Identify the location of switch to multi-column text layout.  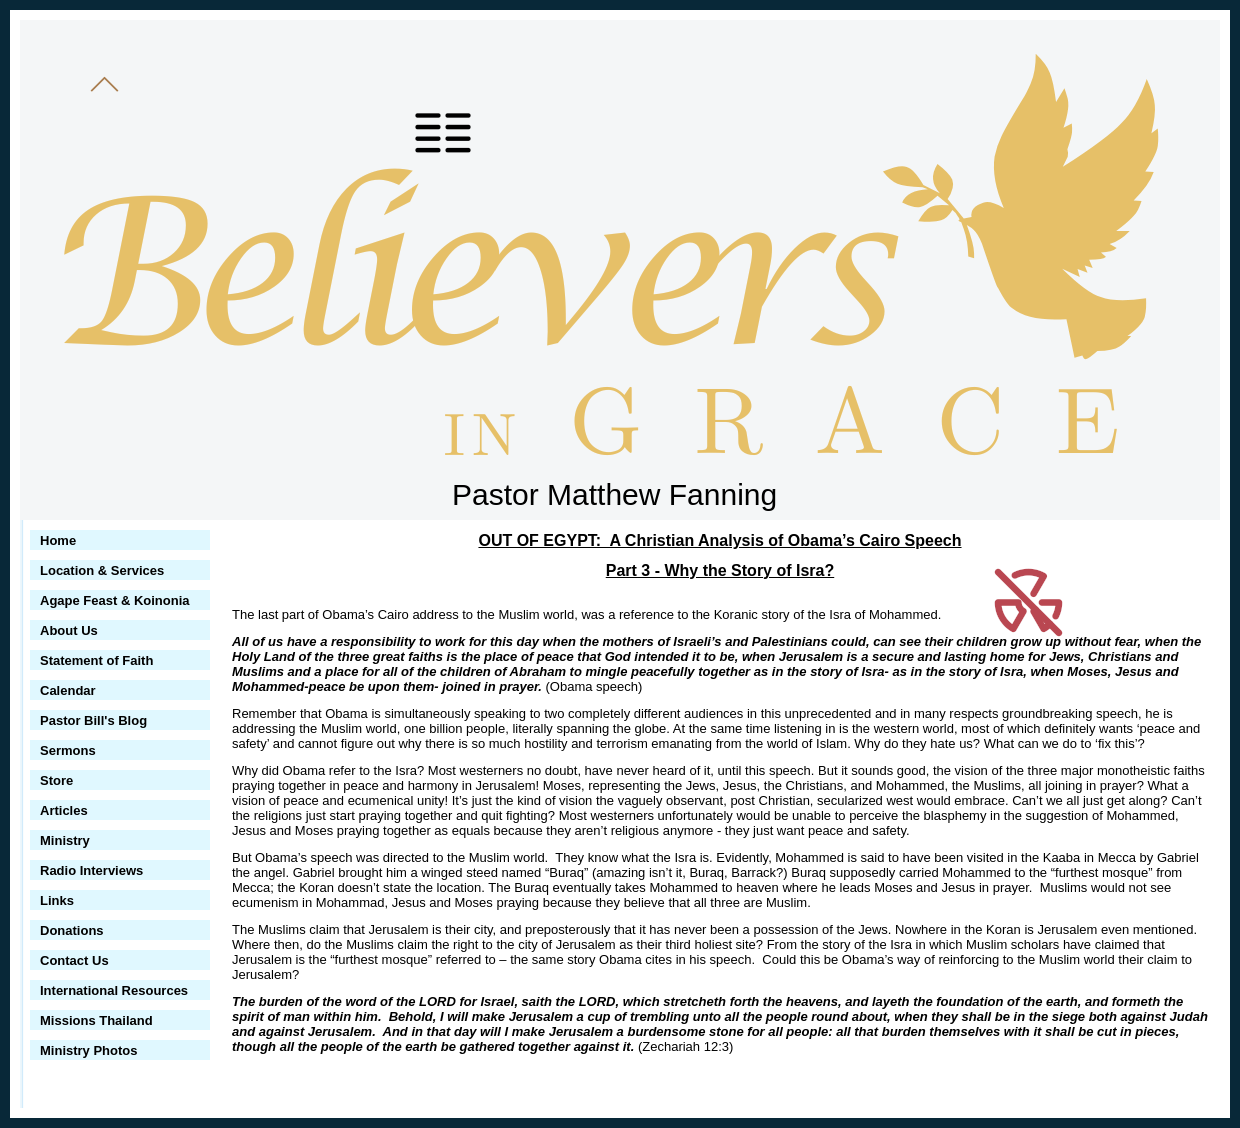
(443, 134).